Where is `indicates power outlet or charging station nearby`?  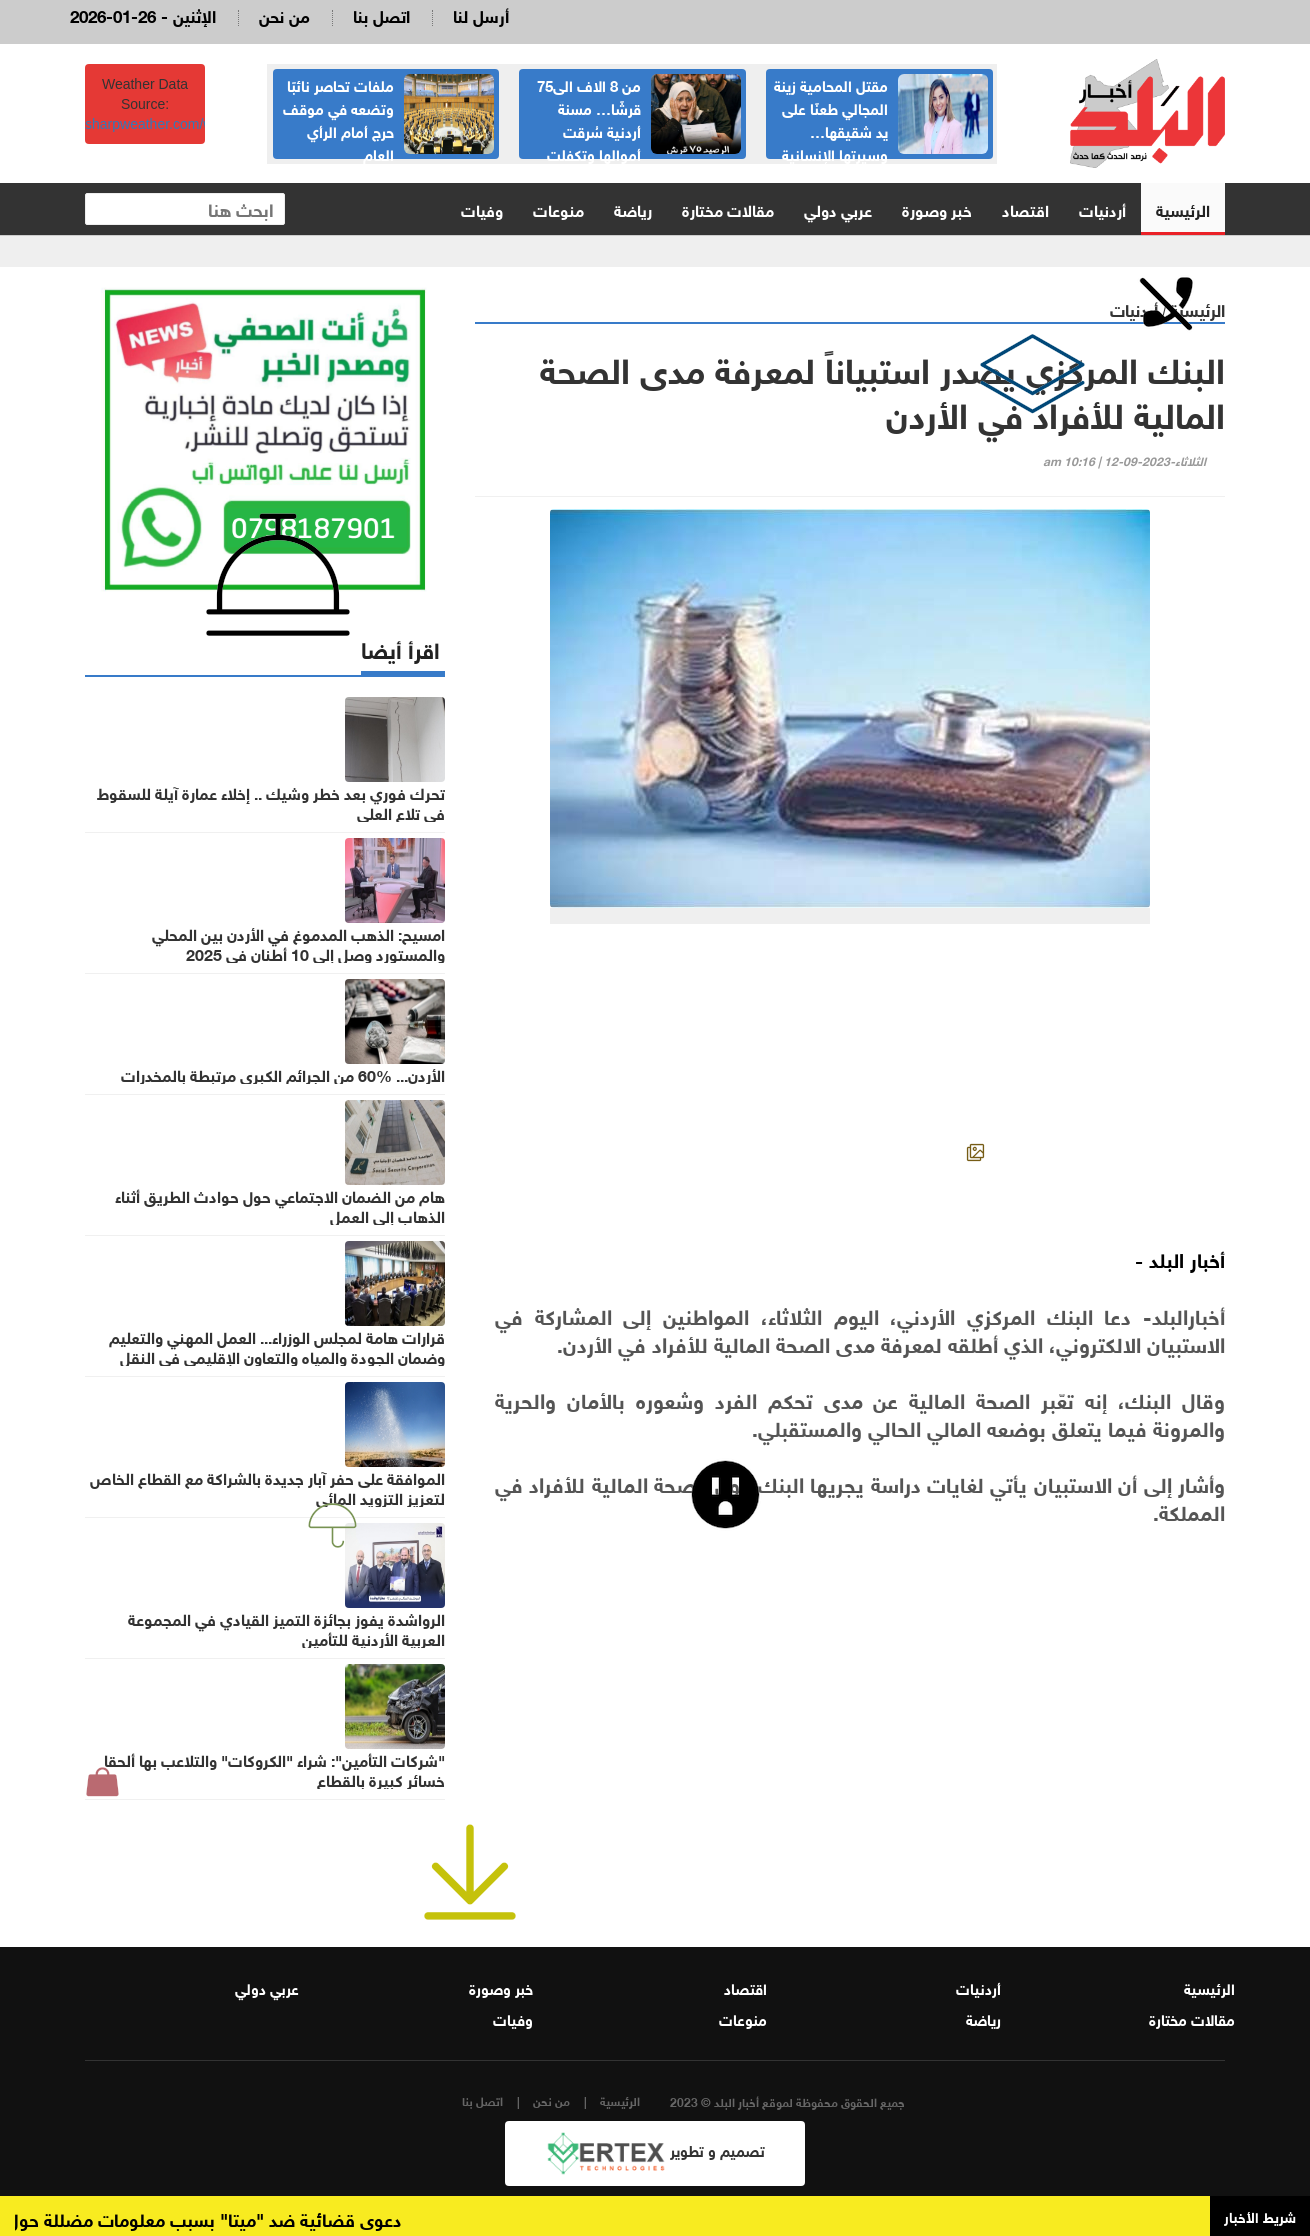 indicates power outlet or charging station nearby is located at coordinates (725, 1494).